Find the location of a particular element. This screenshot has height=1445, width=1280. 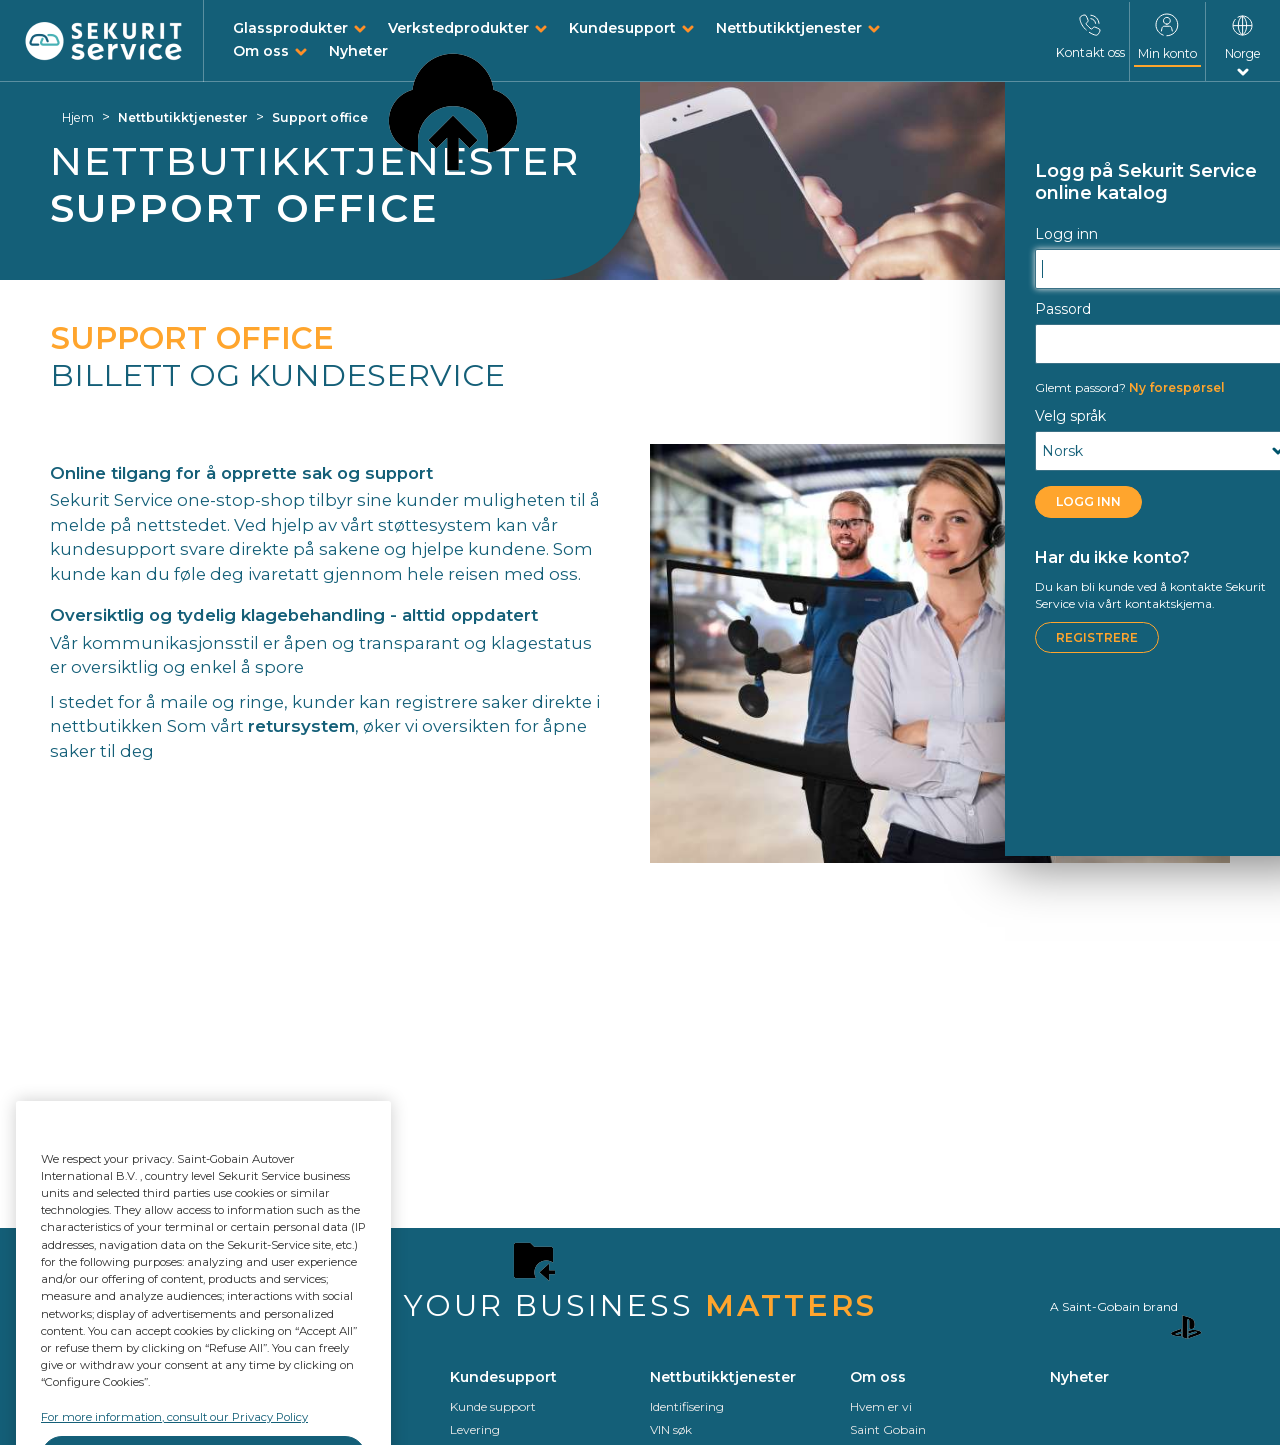

open PlayStation app or services is located at coordinates (1186, 1326).